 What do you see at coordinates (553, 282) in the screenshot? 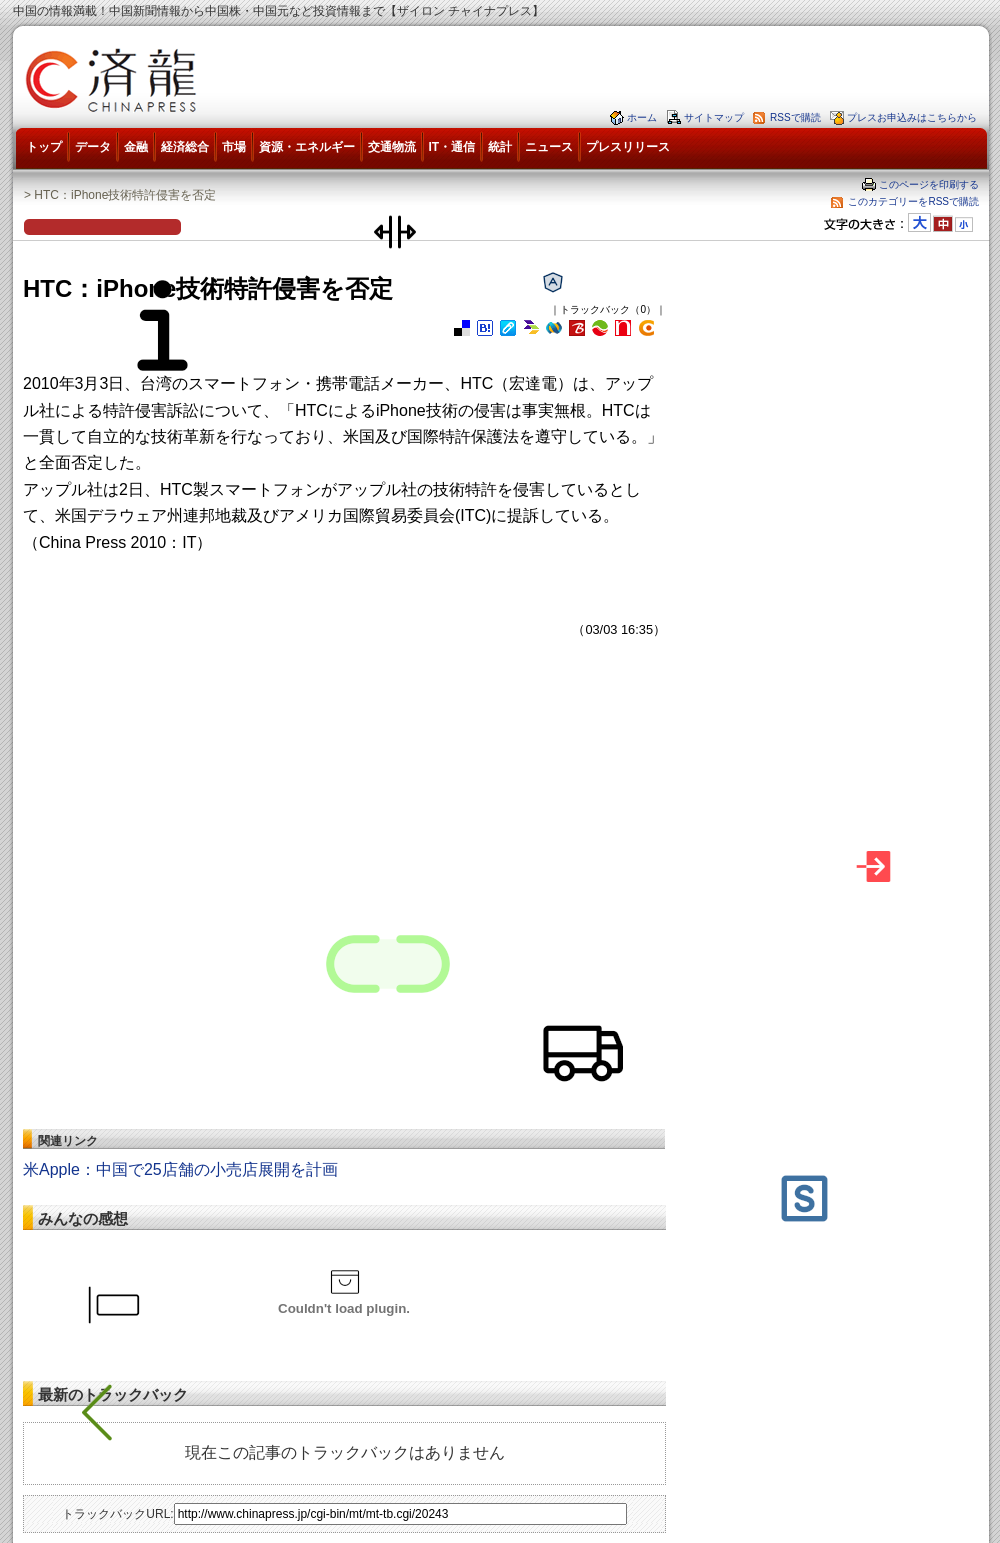
I see `Angular framework logo` at bounding box center [553, 282].